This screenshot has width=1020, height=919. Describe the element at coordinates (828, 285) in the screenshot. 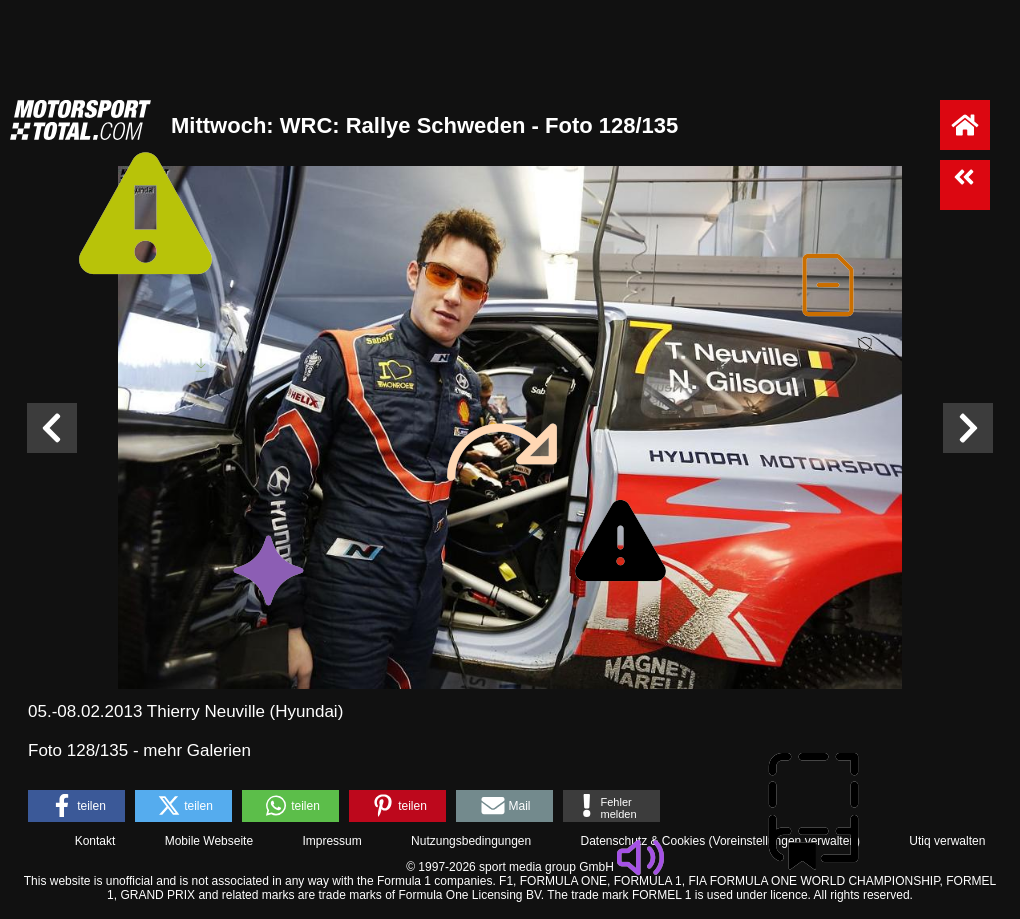

I see `indicates a file has been removed or deleted` at that location.